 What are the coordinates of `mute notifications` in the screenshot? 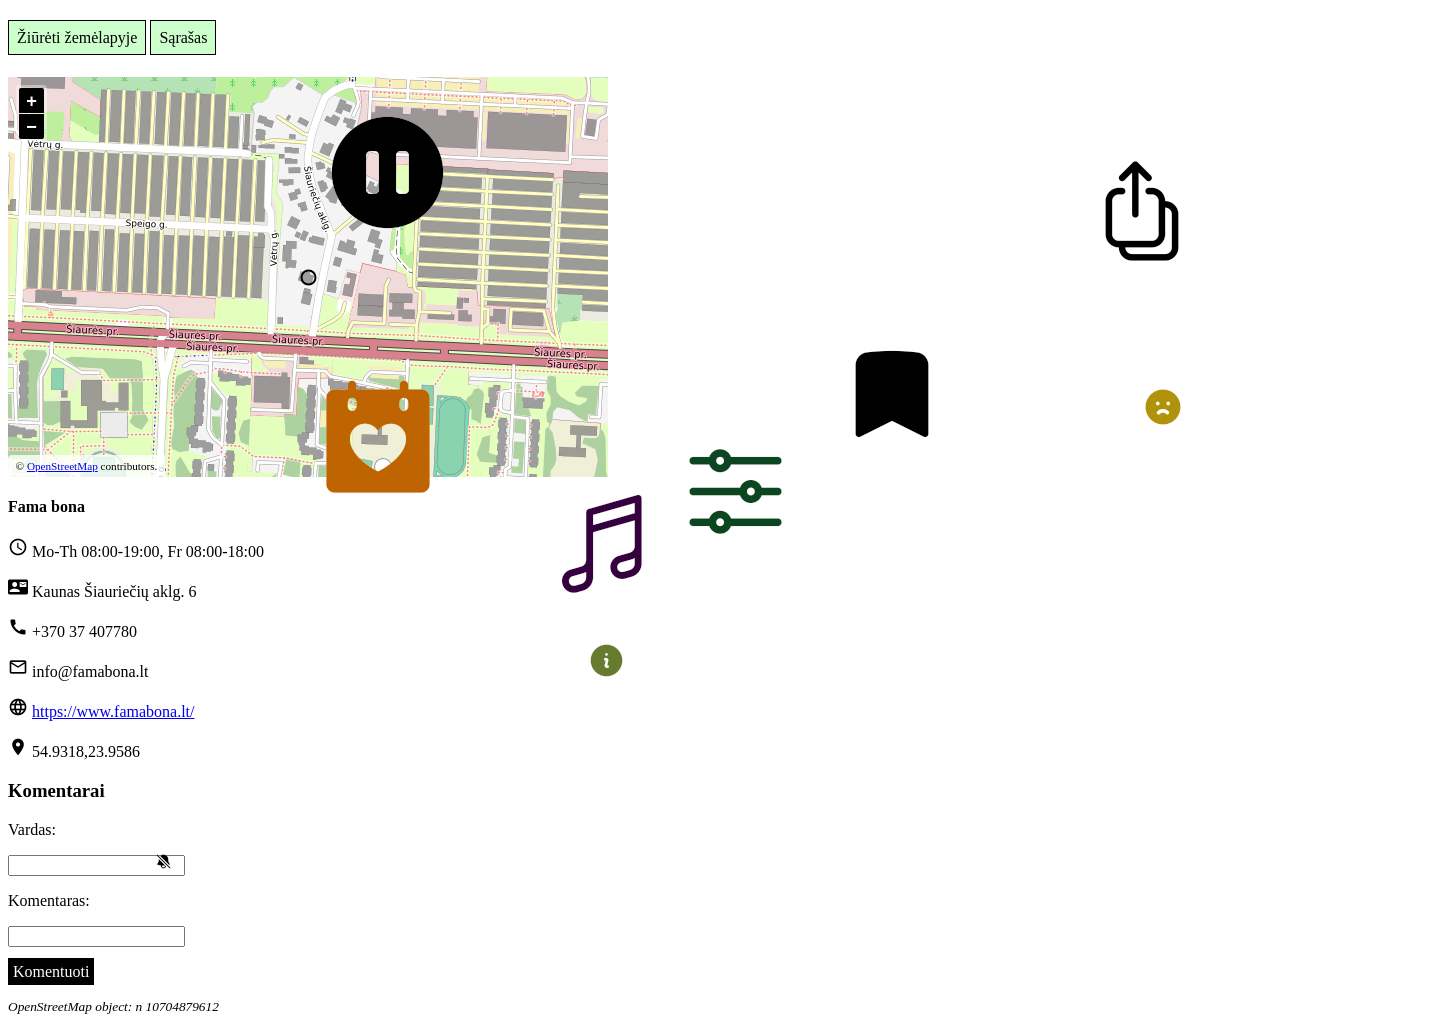 It's located at (163, 861).